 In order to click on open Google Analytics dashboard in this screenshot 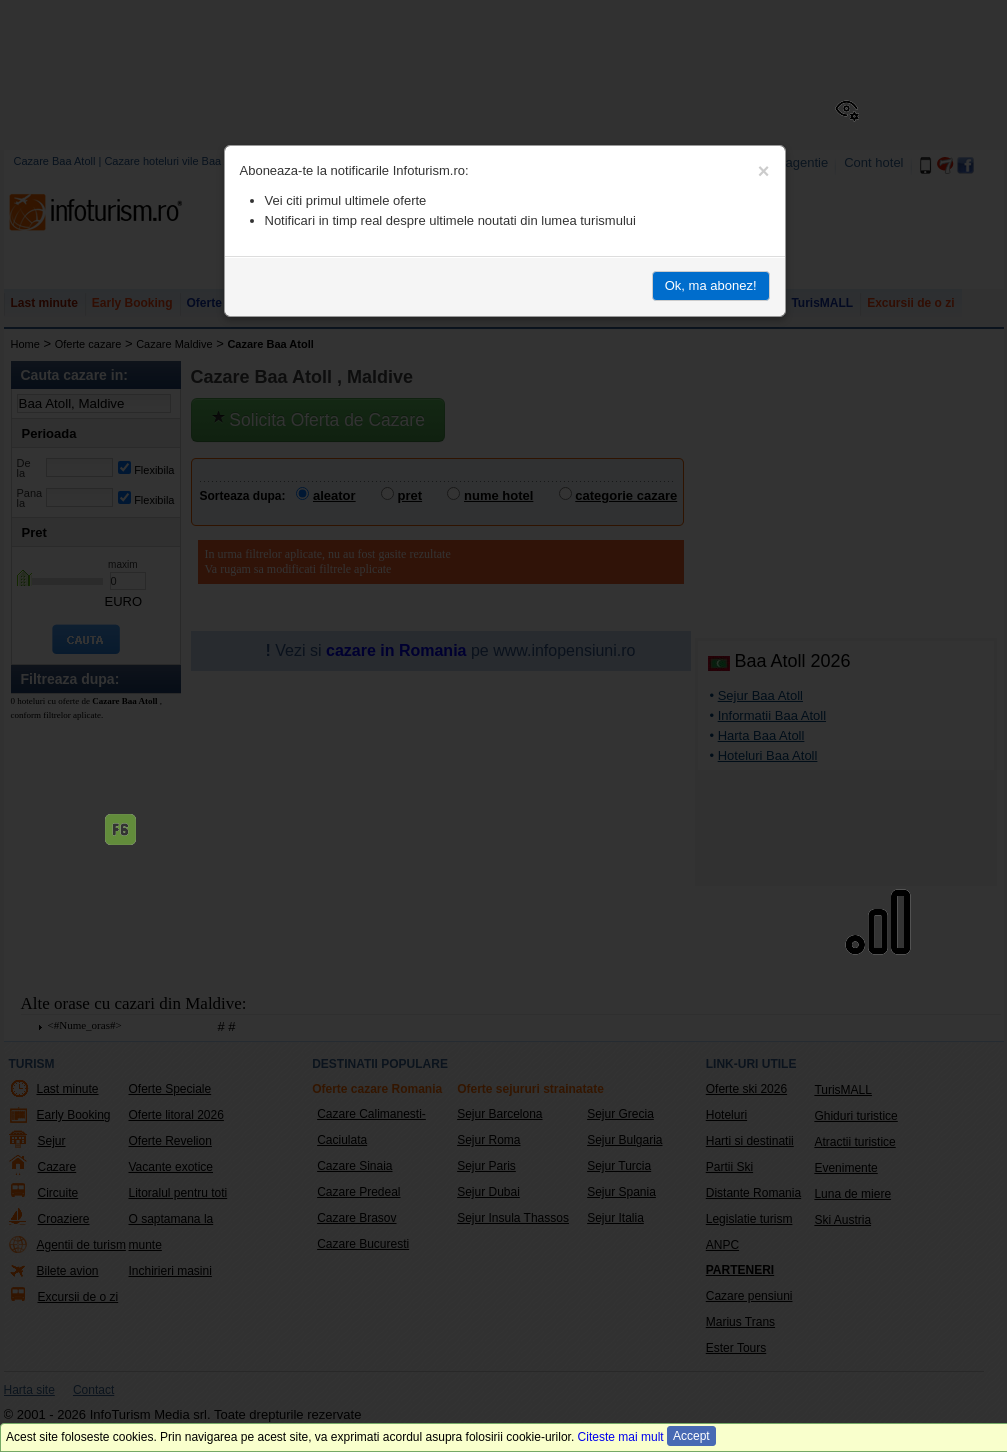, I will do `click(878, 922)`.